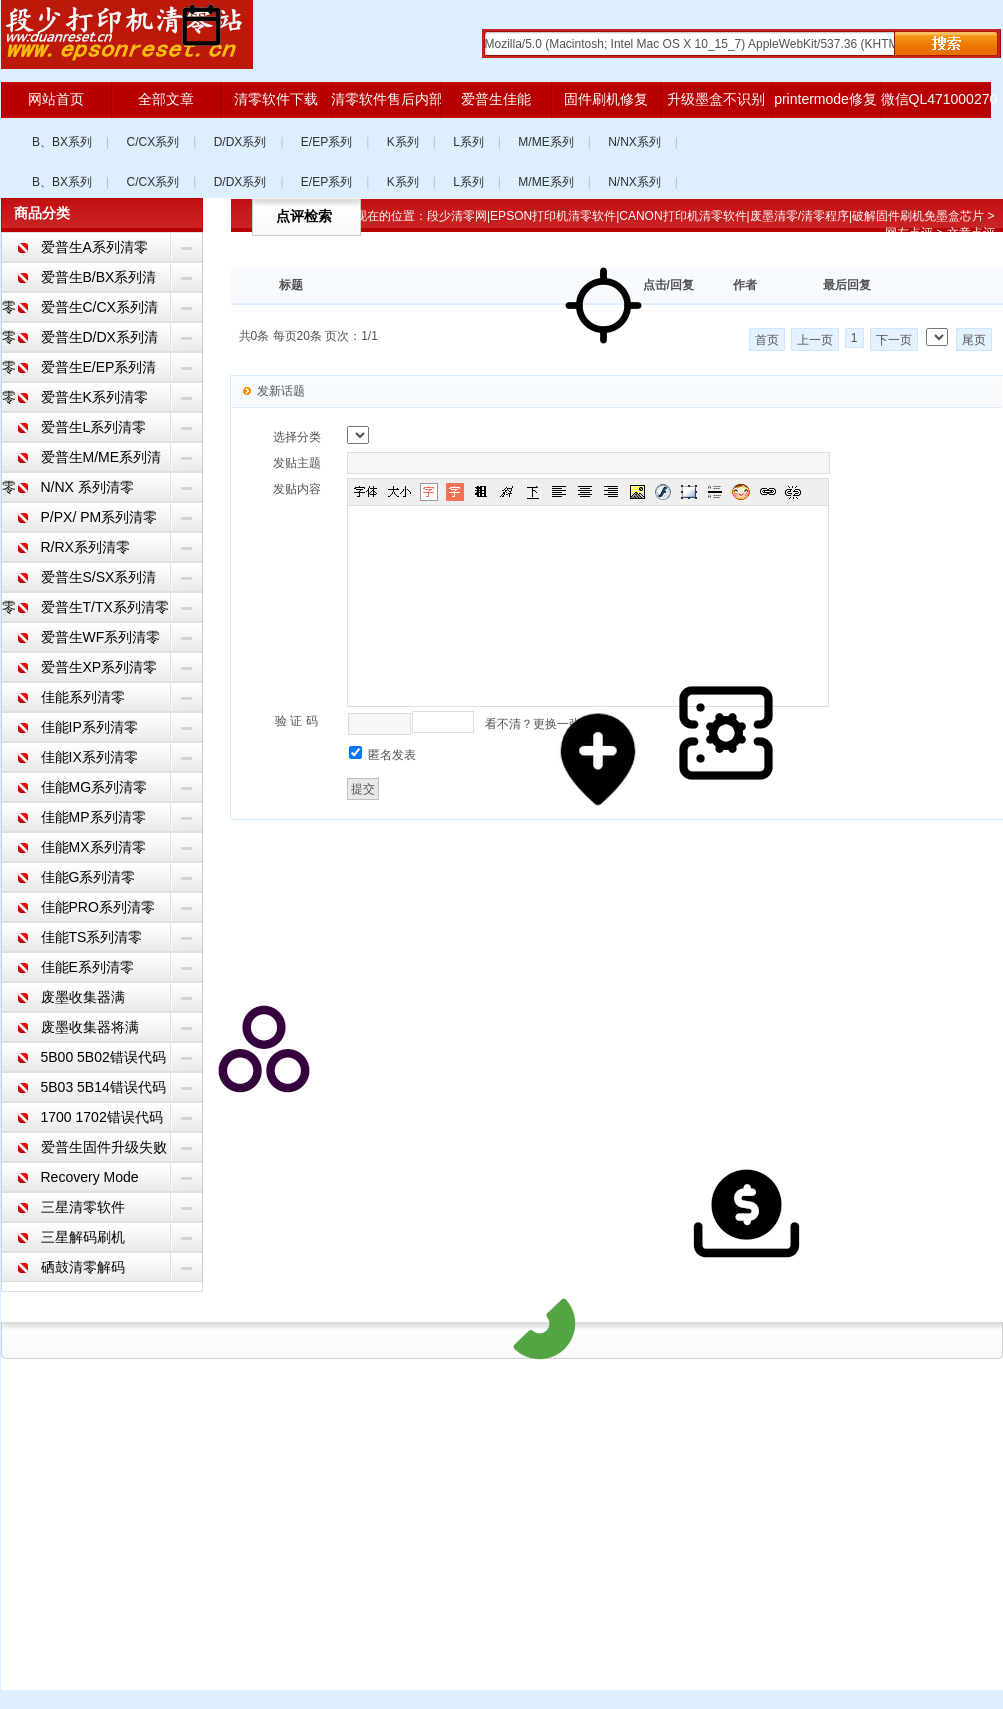 The image size is (1003, 1709). What do you see at coordinates (546, 1330) in the screenshot?
I see `food or fruit category icon` at bounding box center [546, 1330].